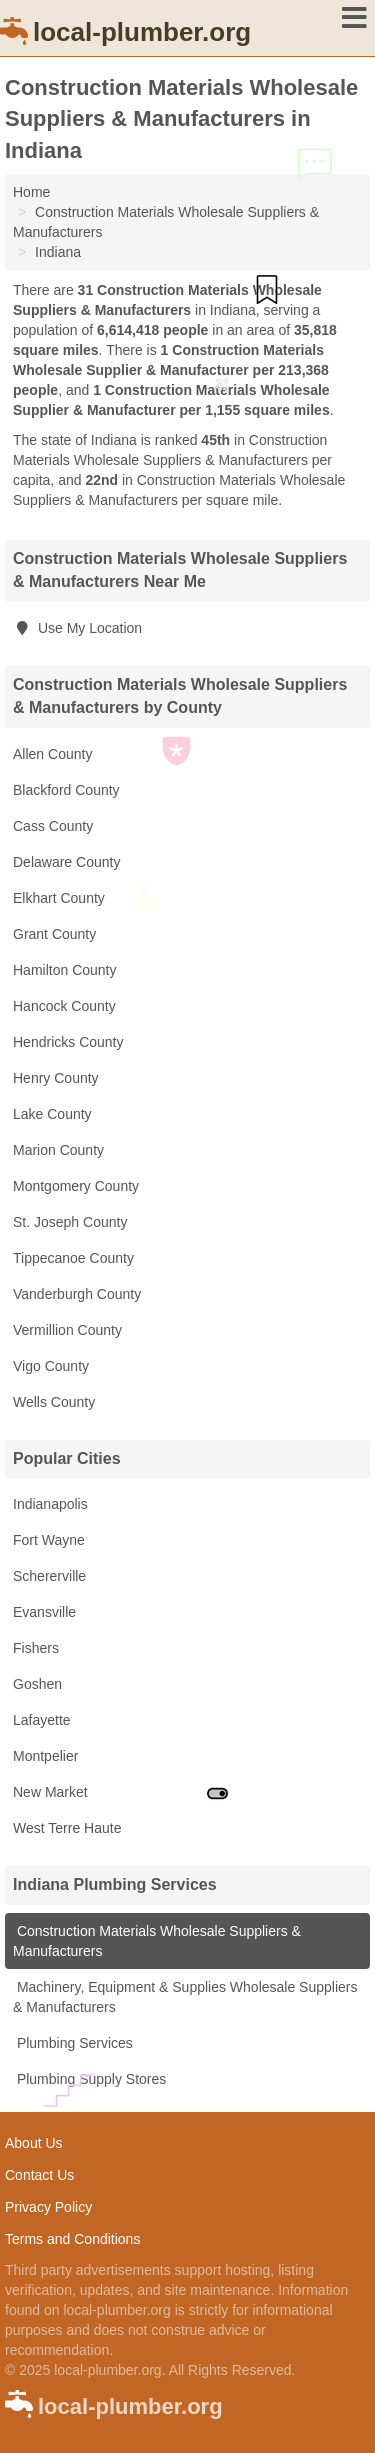 The height and width of the screenshot is (2453, 375). I want to click on save item to bookmarks, so click(267, 289).